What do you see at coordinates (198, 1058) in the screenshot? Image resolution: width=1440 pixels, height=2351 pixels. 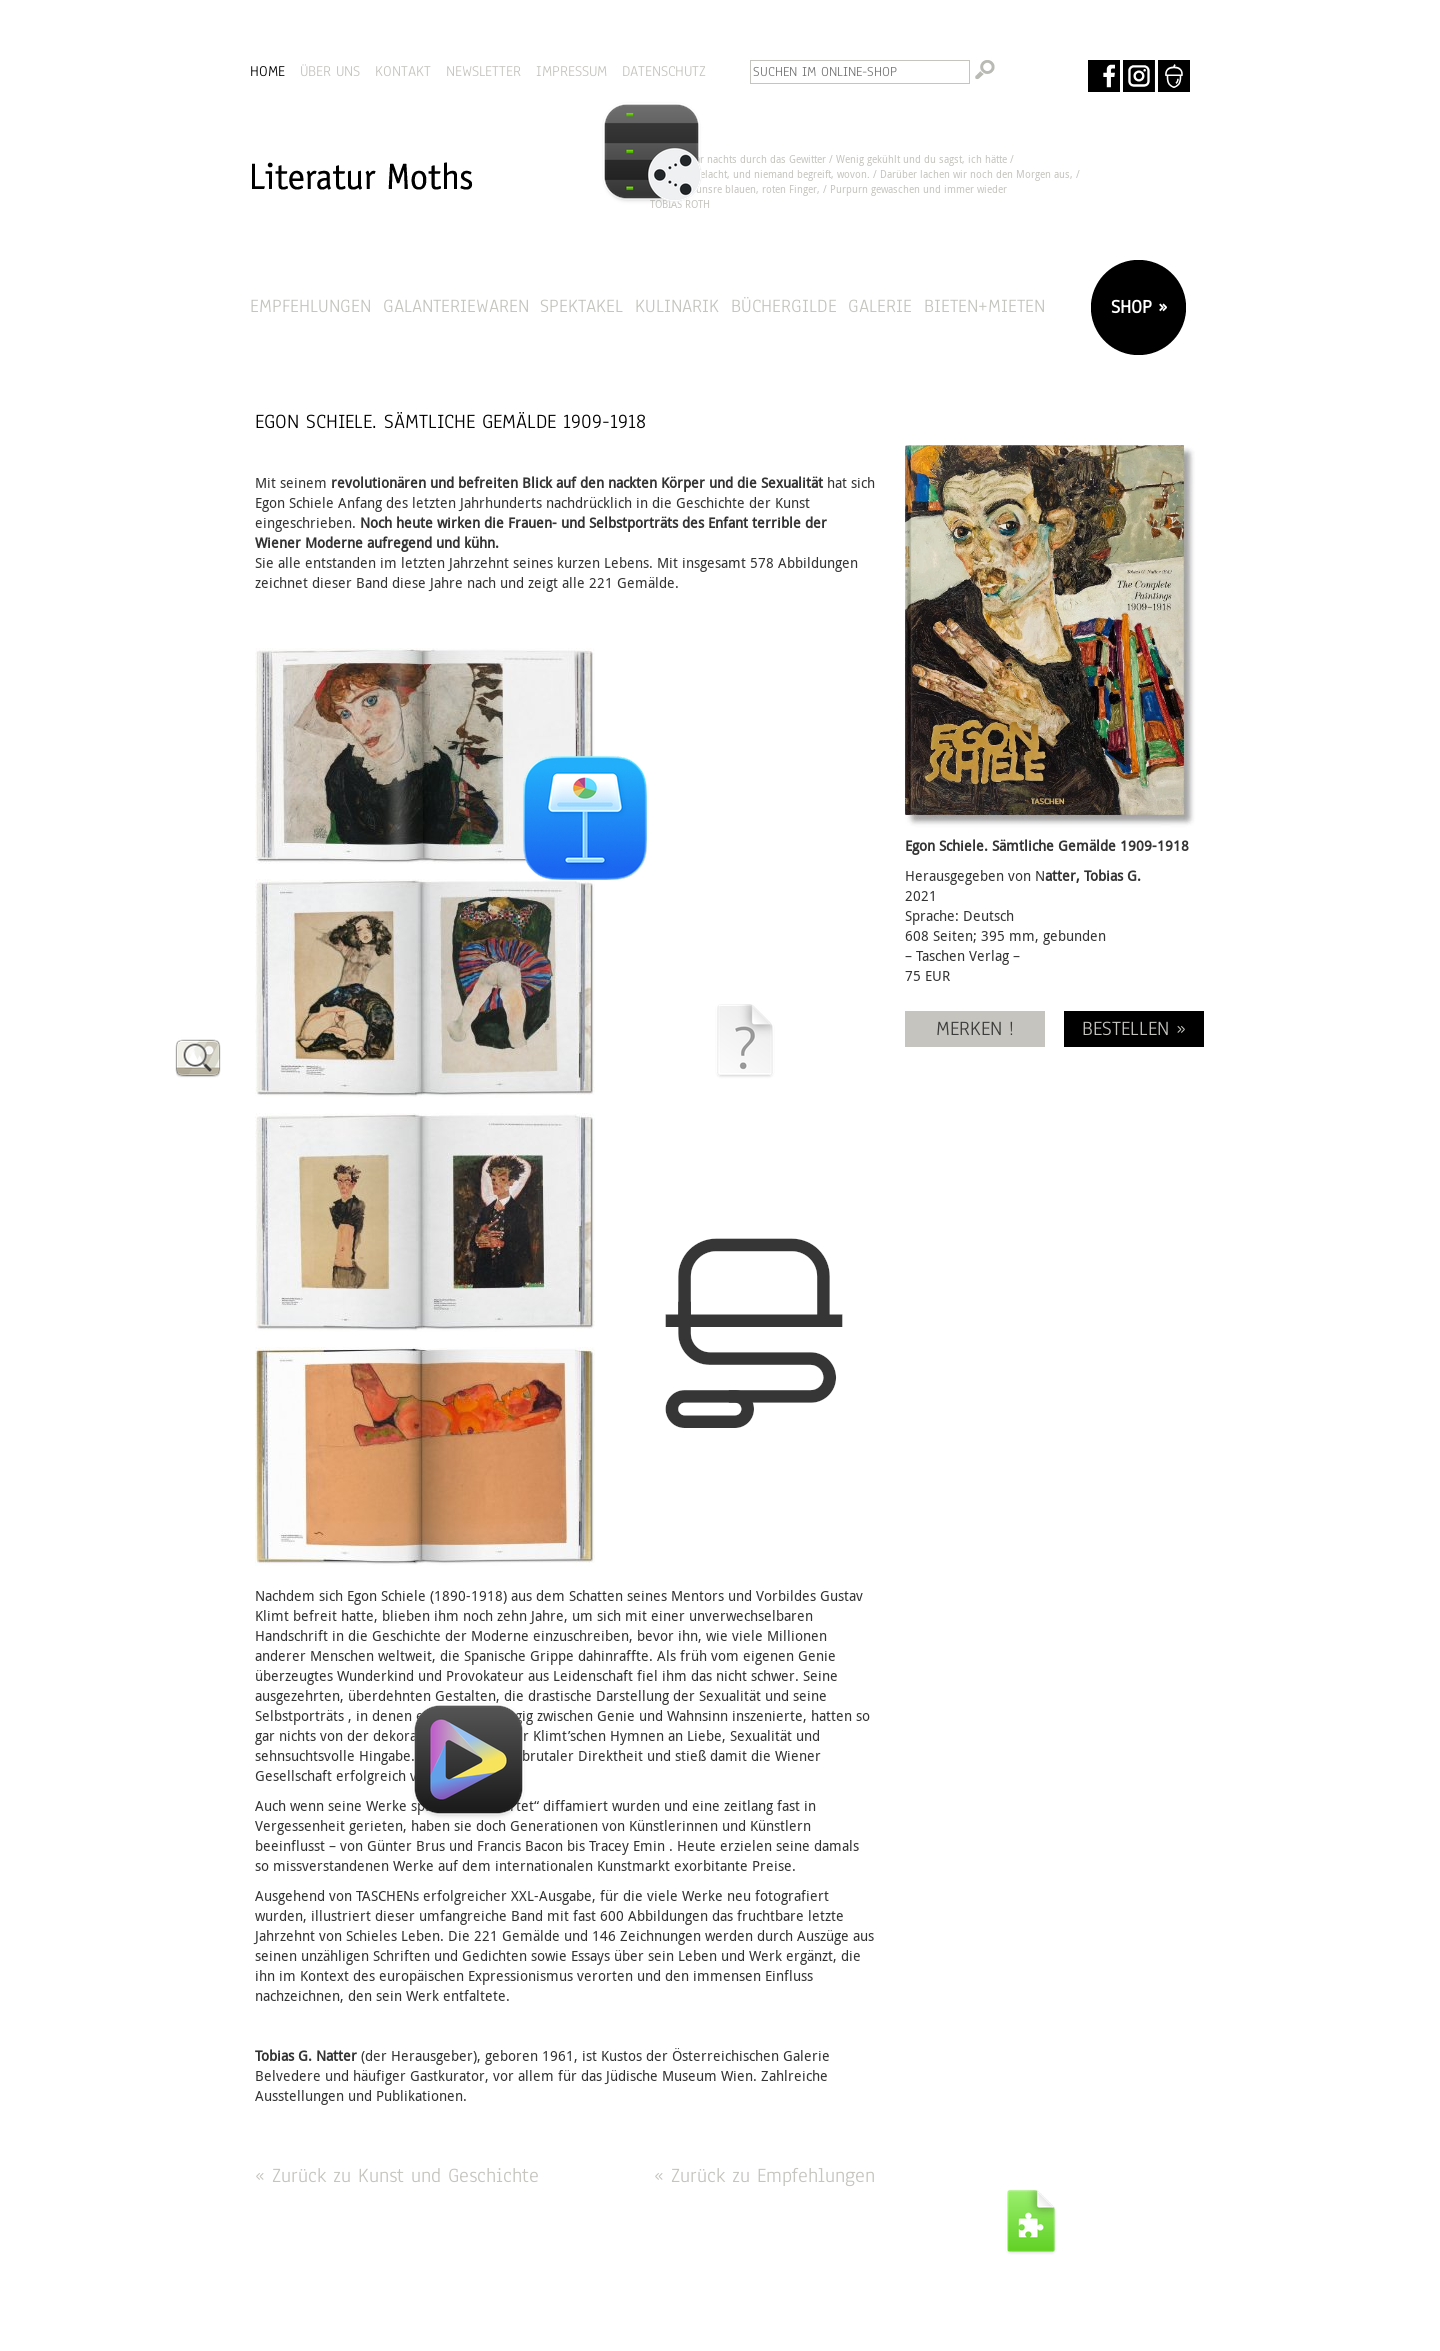 I see `open the photo viewer application` at bounding box center [198, 1058].